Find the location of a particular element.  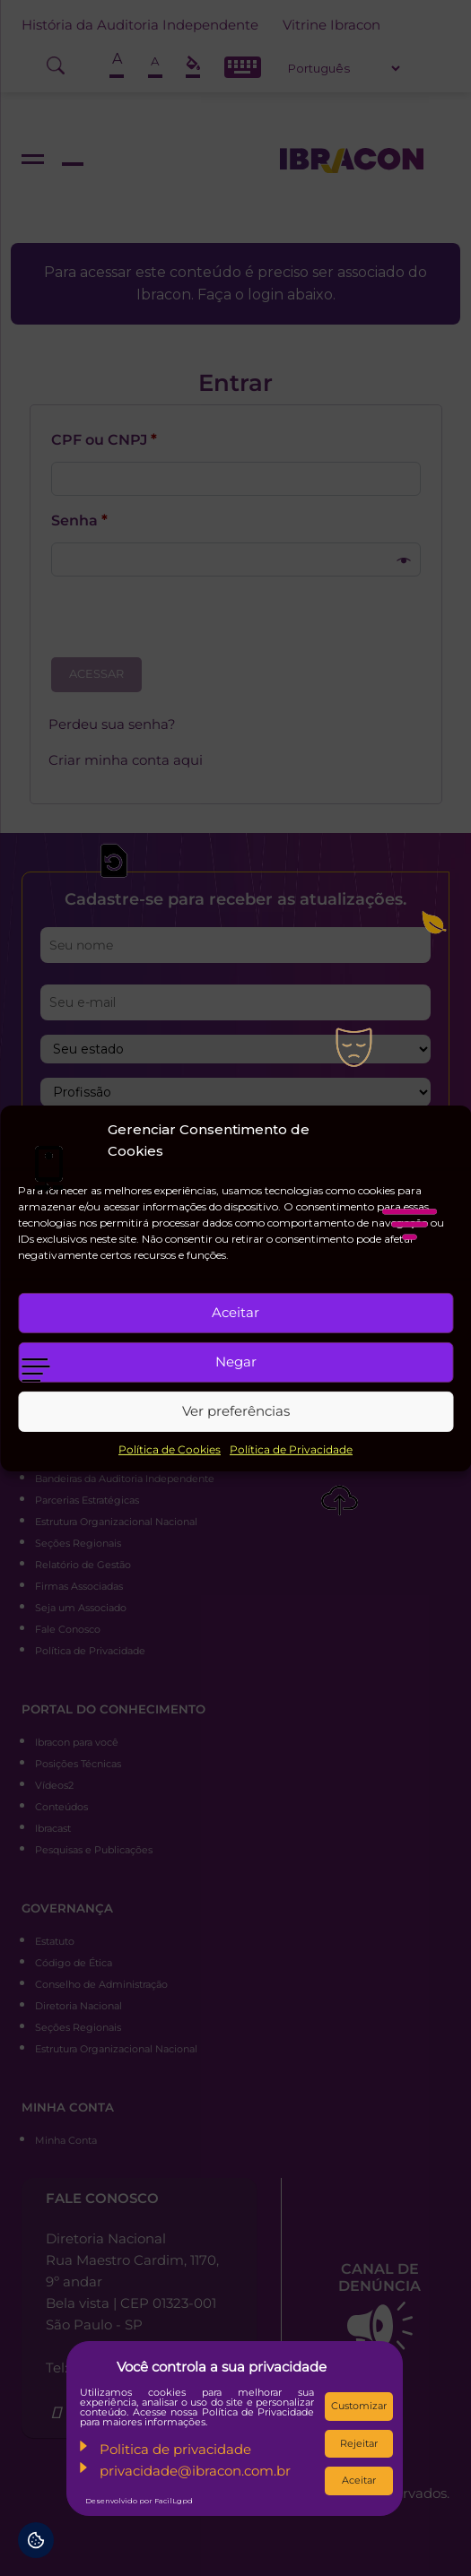

view items in a flat list format is located at coordinates (36, 1370).